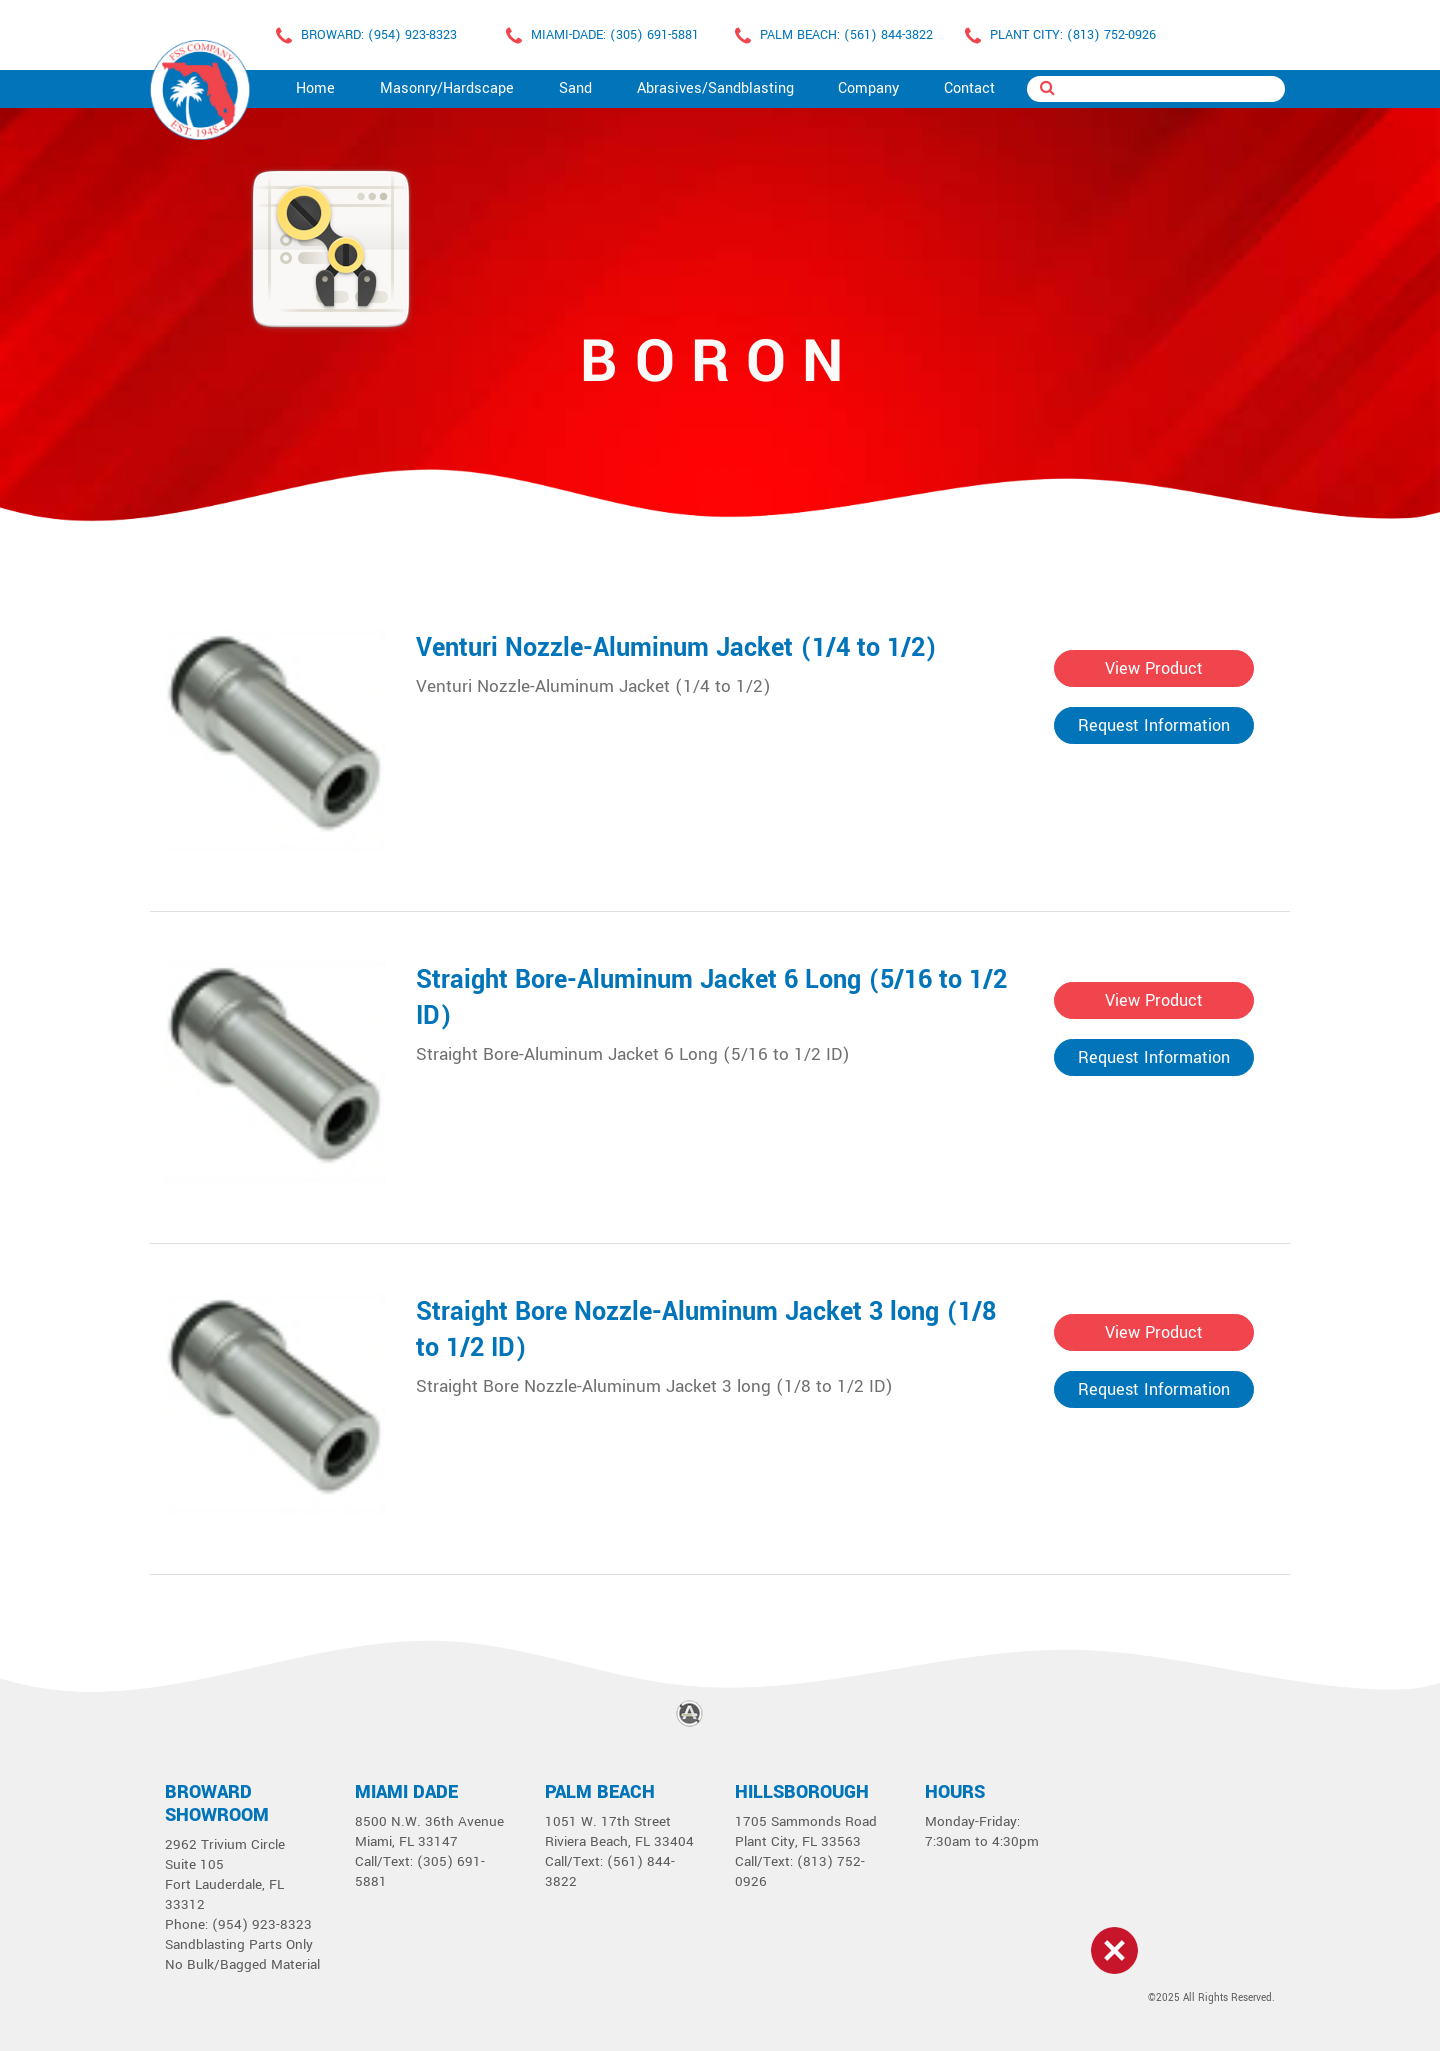 Image resolution: width=1440 pixels, height=2051 pixels. I want to click on close the current dialog or modal window, so click(1114, 1950).